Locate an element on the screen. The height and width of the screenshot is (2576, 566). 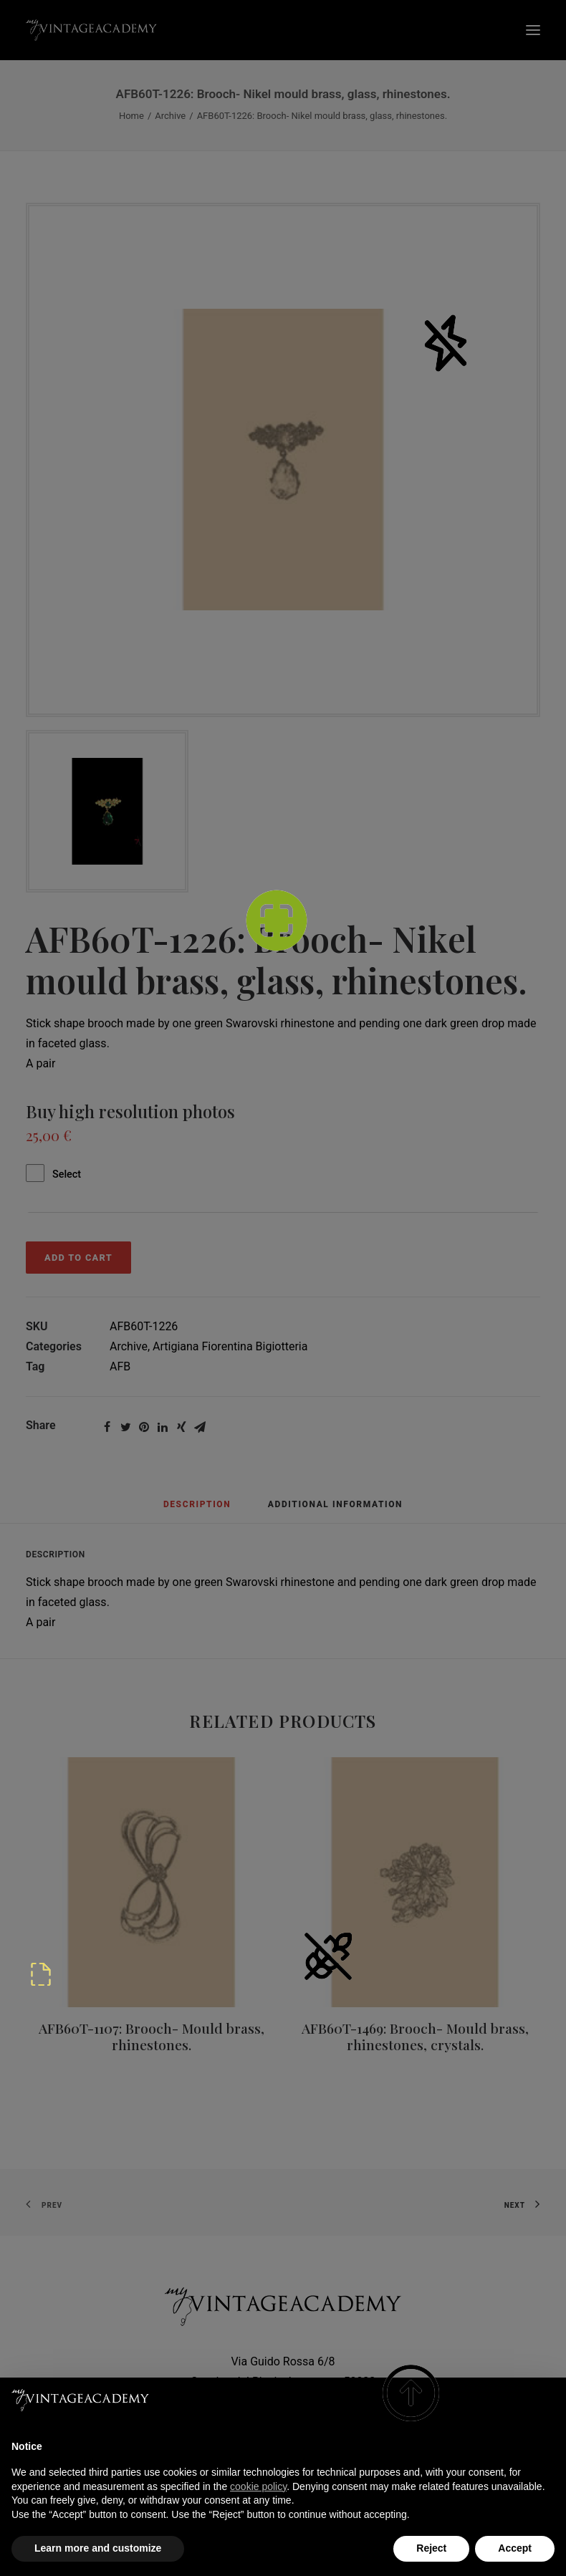
indicates gluten-free option is located at coordinates (328, 1956).